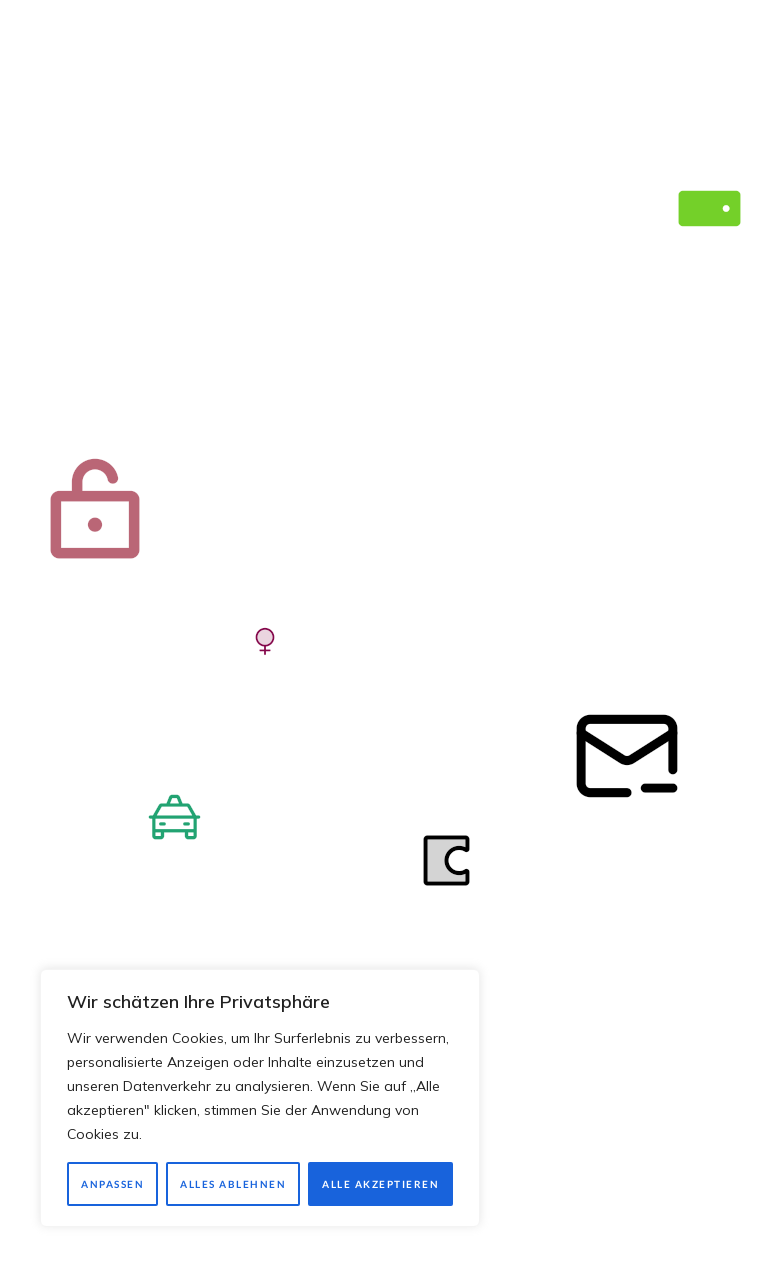 Image resolution: width=768 pixels, height=1267 pixels. Describe the element at coordinates (446, 860) in the screenshot. I see `open coda document app` at that location.